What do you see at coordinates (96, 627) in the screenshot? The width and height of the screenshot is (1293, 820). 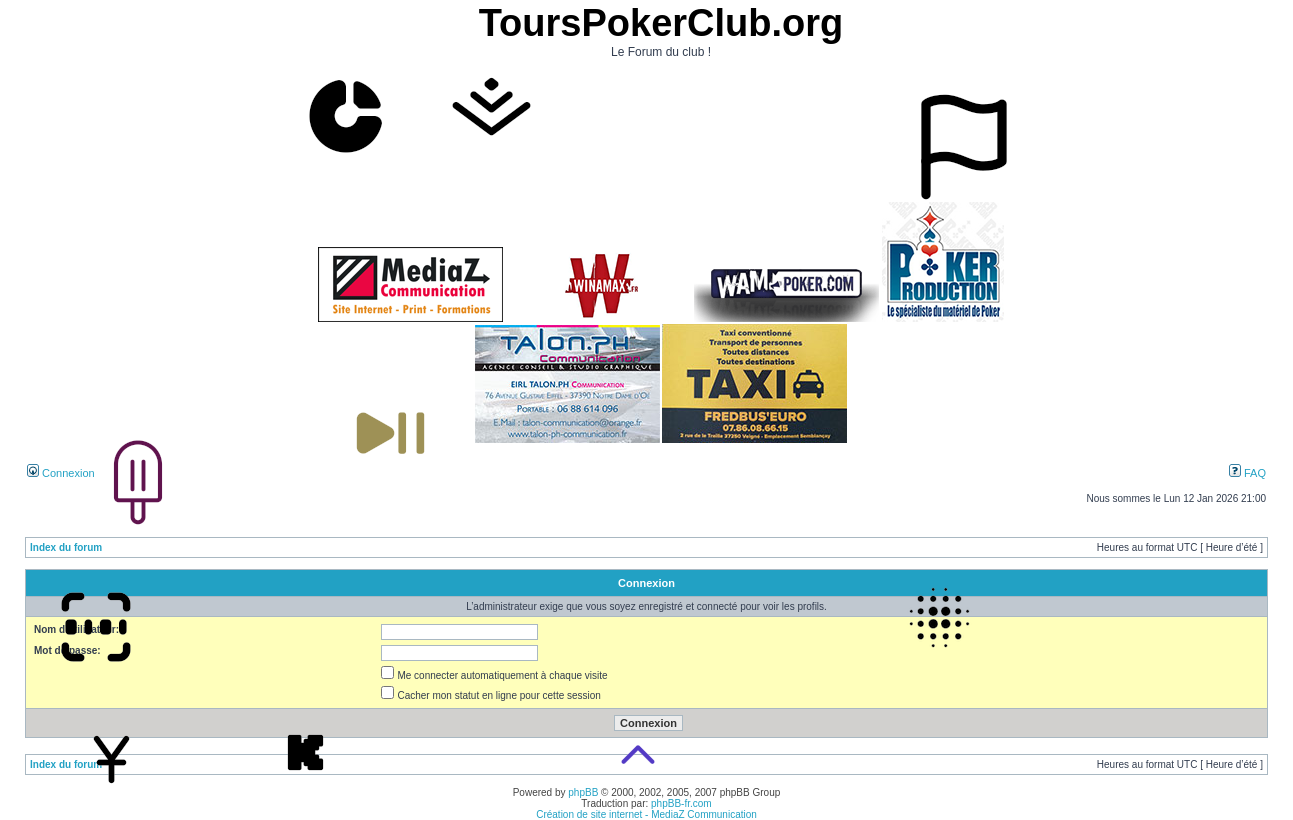 I see `scan a barcode or QR code` at bounding box center [96, 627].